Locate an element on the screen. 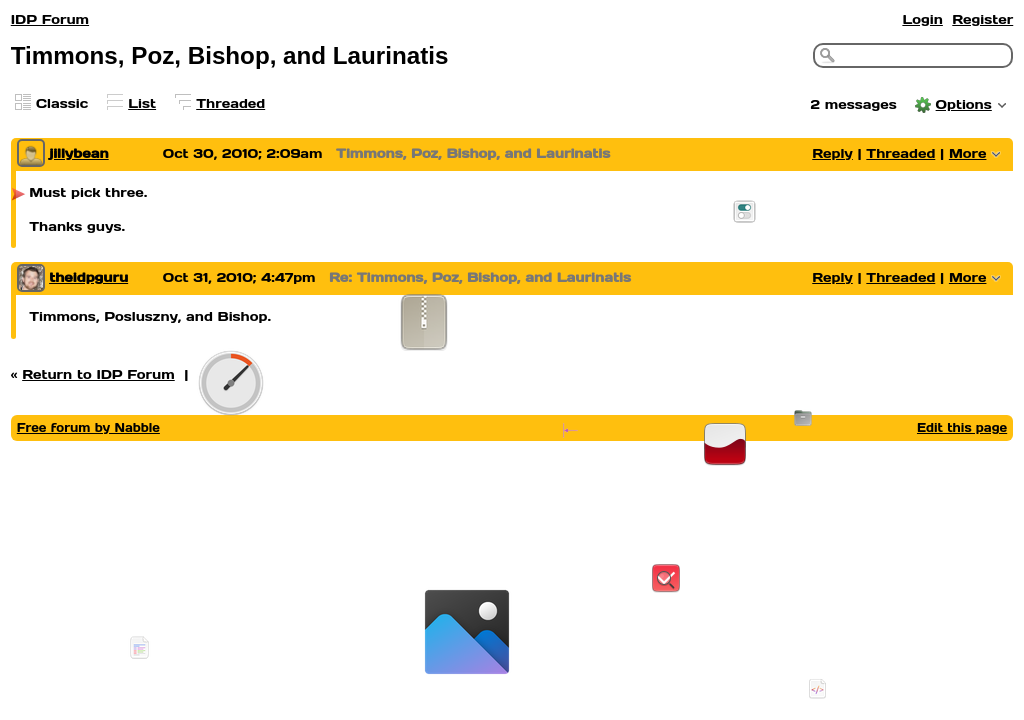  open archive manager application is located at coordinates (424, 322).